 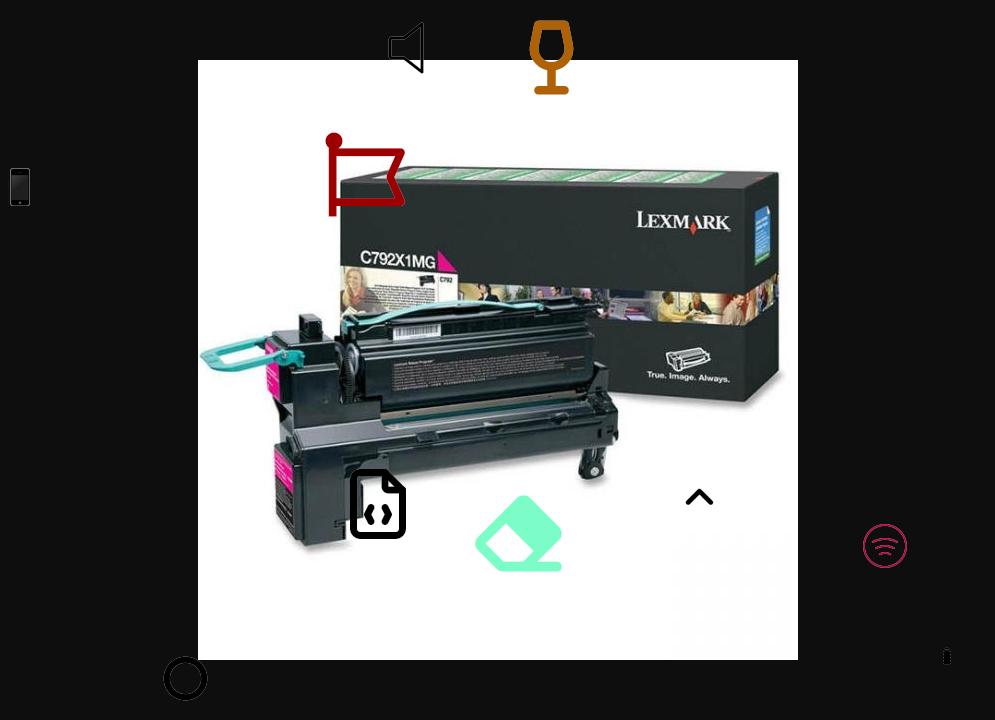 What do you see at coordinates (365, 174) in the screenshot?
I see `font awesome brand logo` at bounding box center [365, 174].